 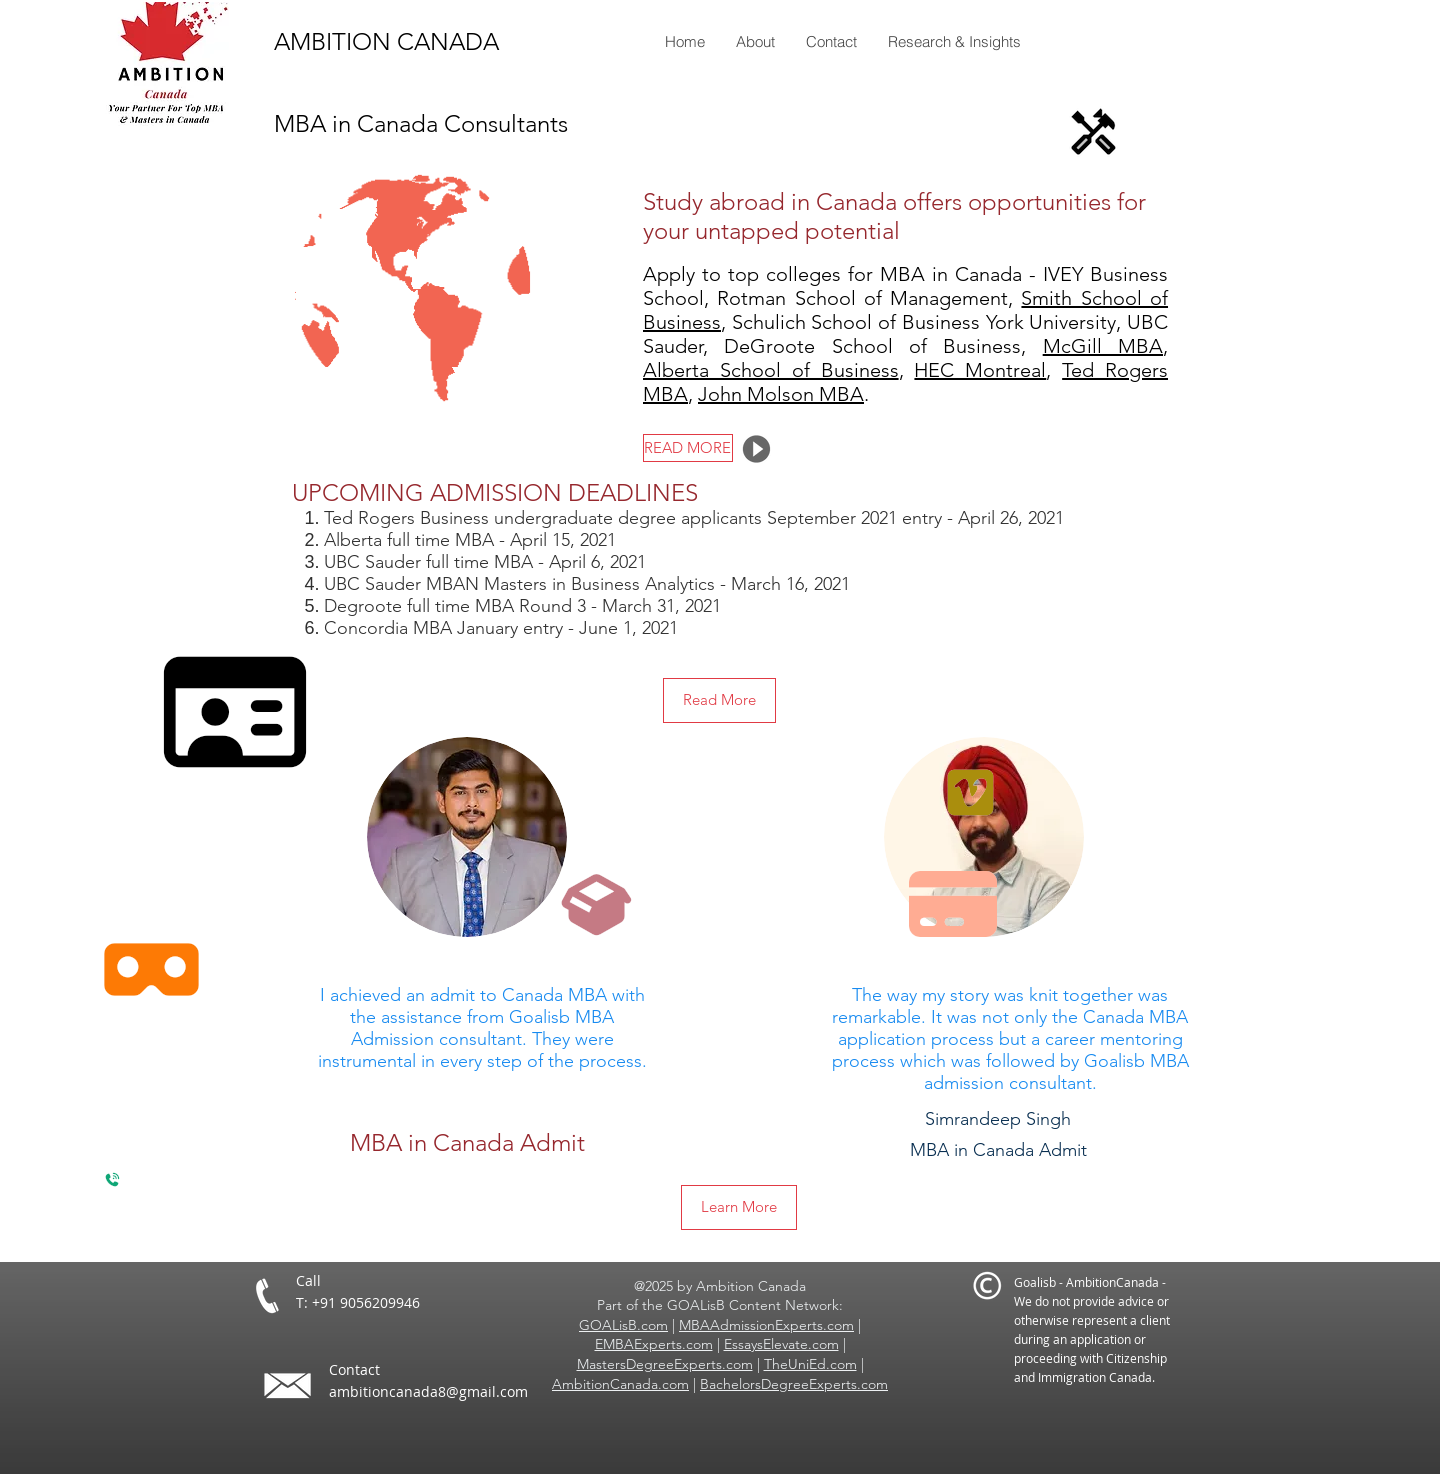 I want to click on access tools and settings, so click(x=1093, y=132).